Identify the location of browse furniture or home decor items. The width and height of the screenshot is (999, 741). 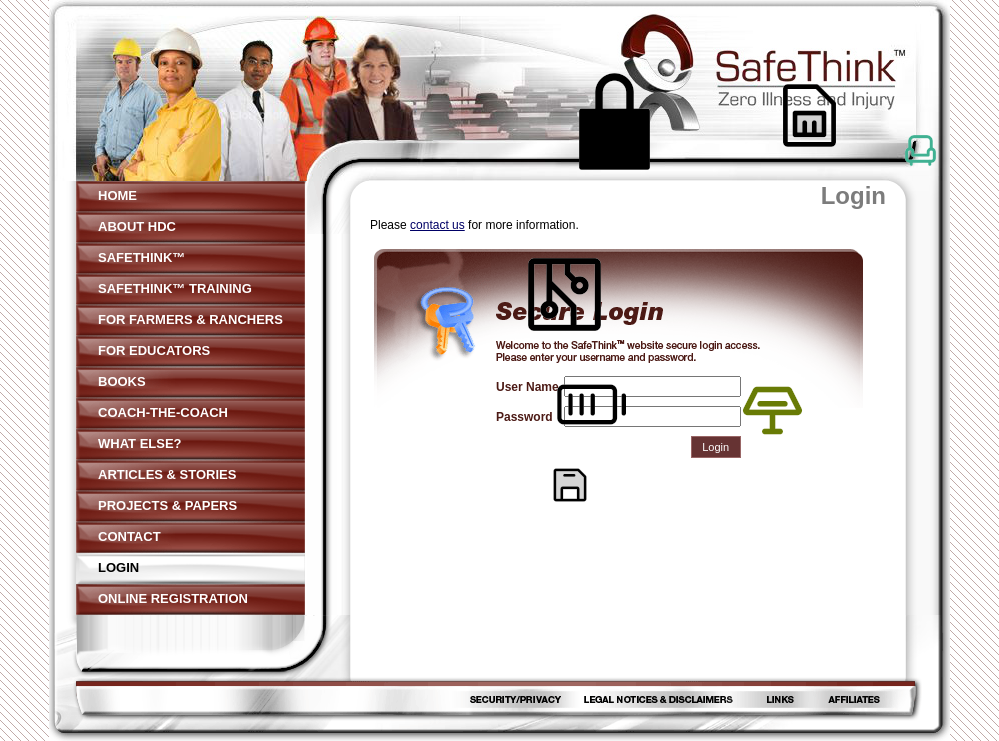
(920, 150).